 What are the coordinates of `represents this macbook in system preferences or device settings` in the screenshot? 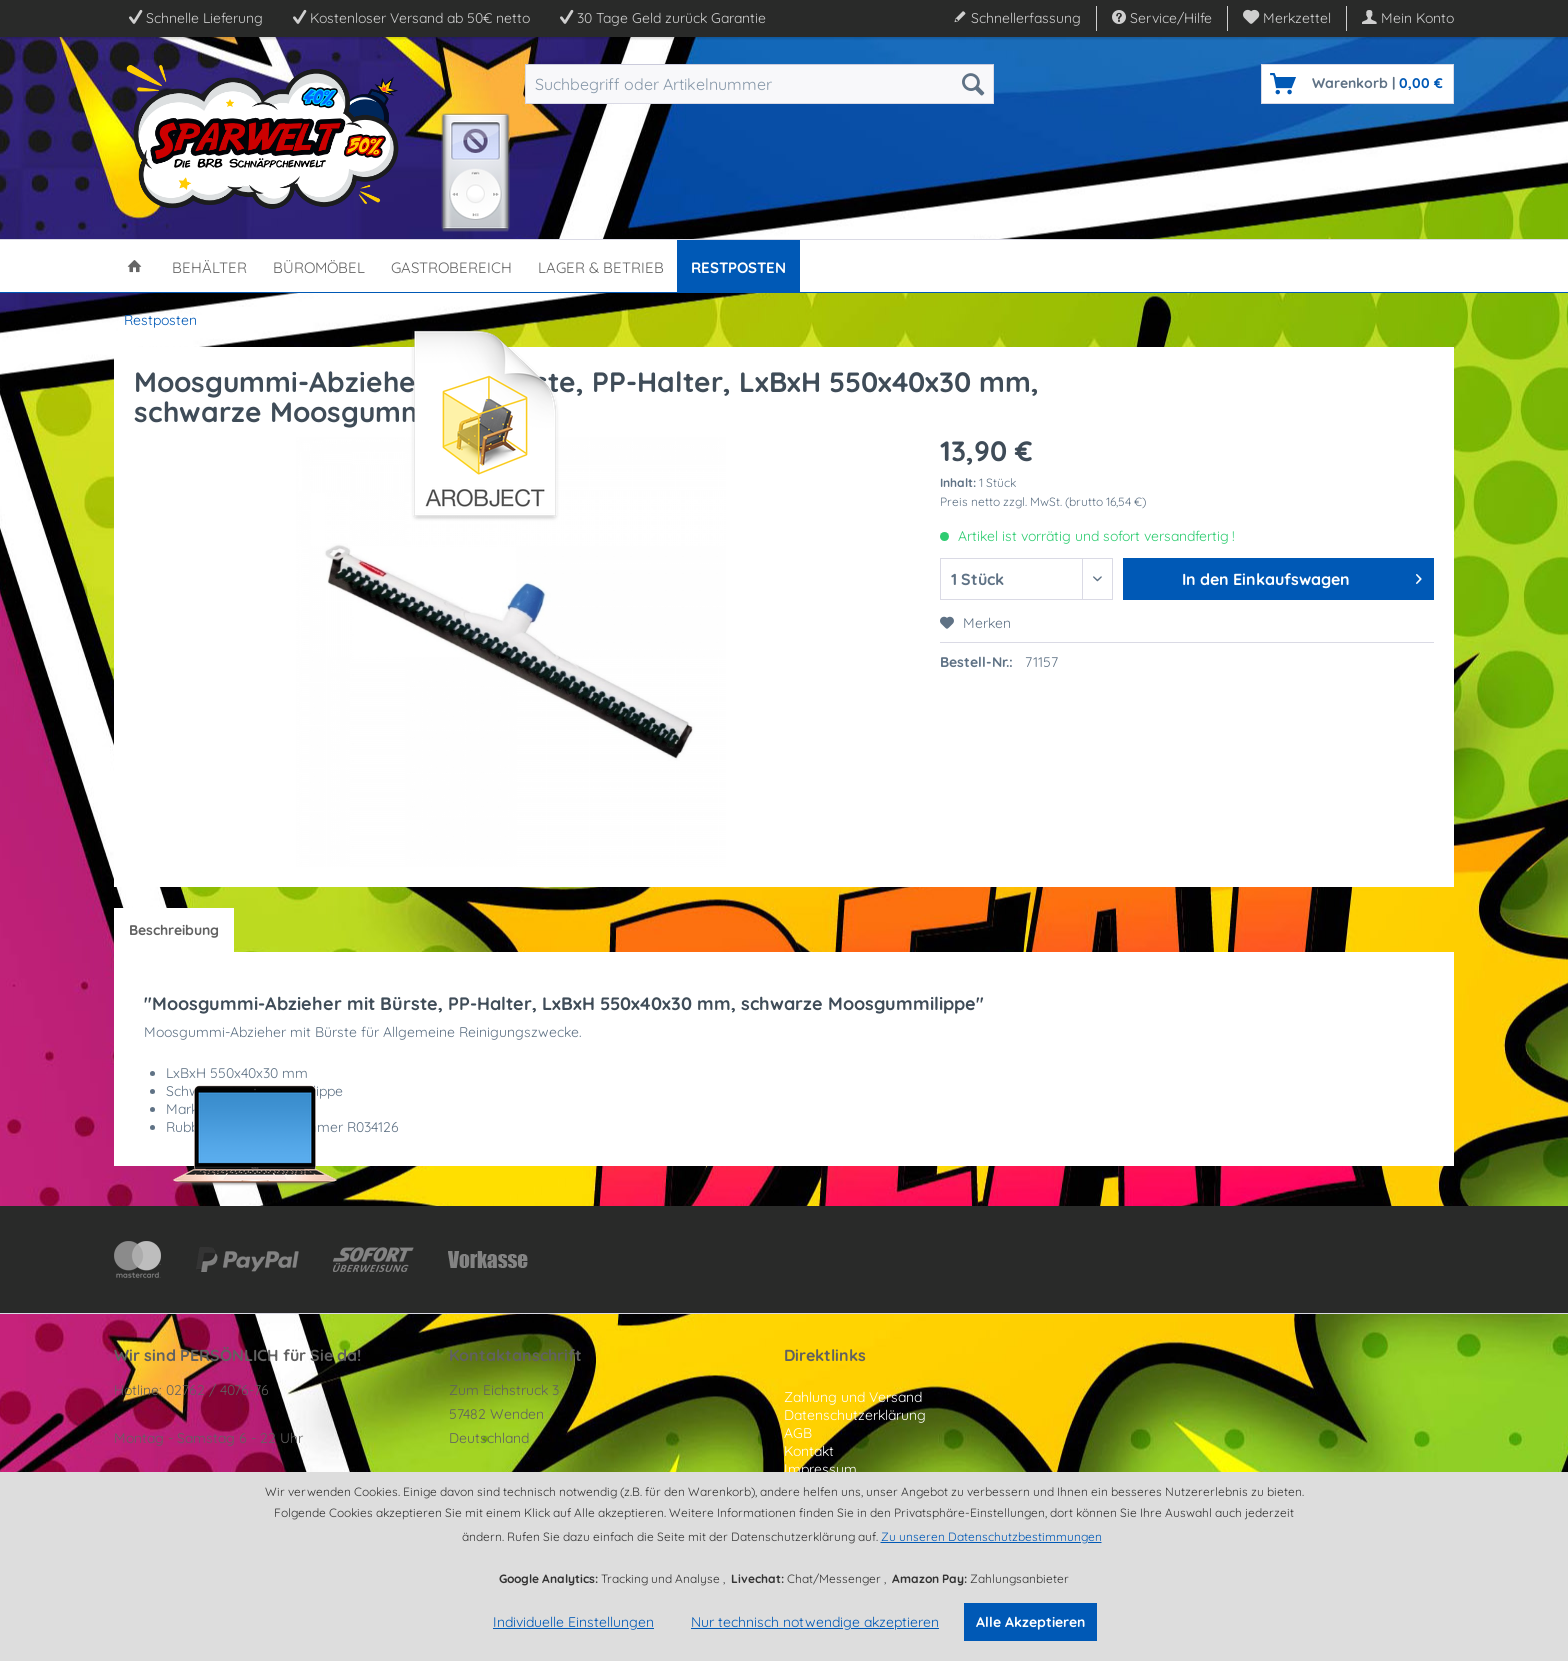 It's located at (255, 1120).